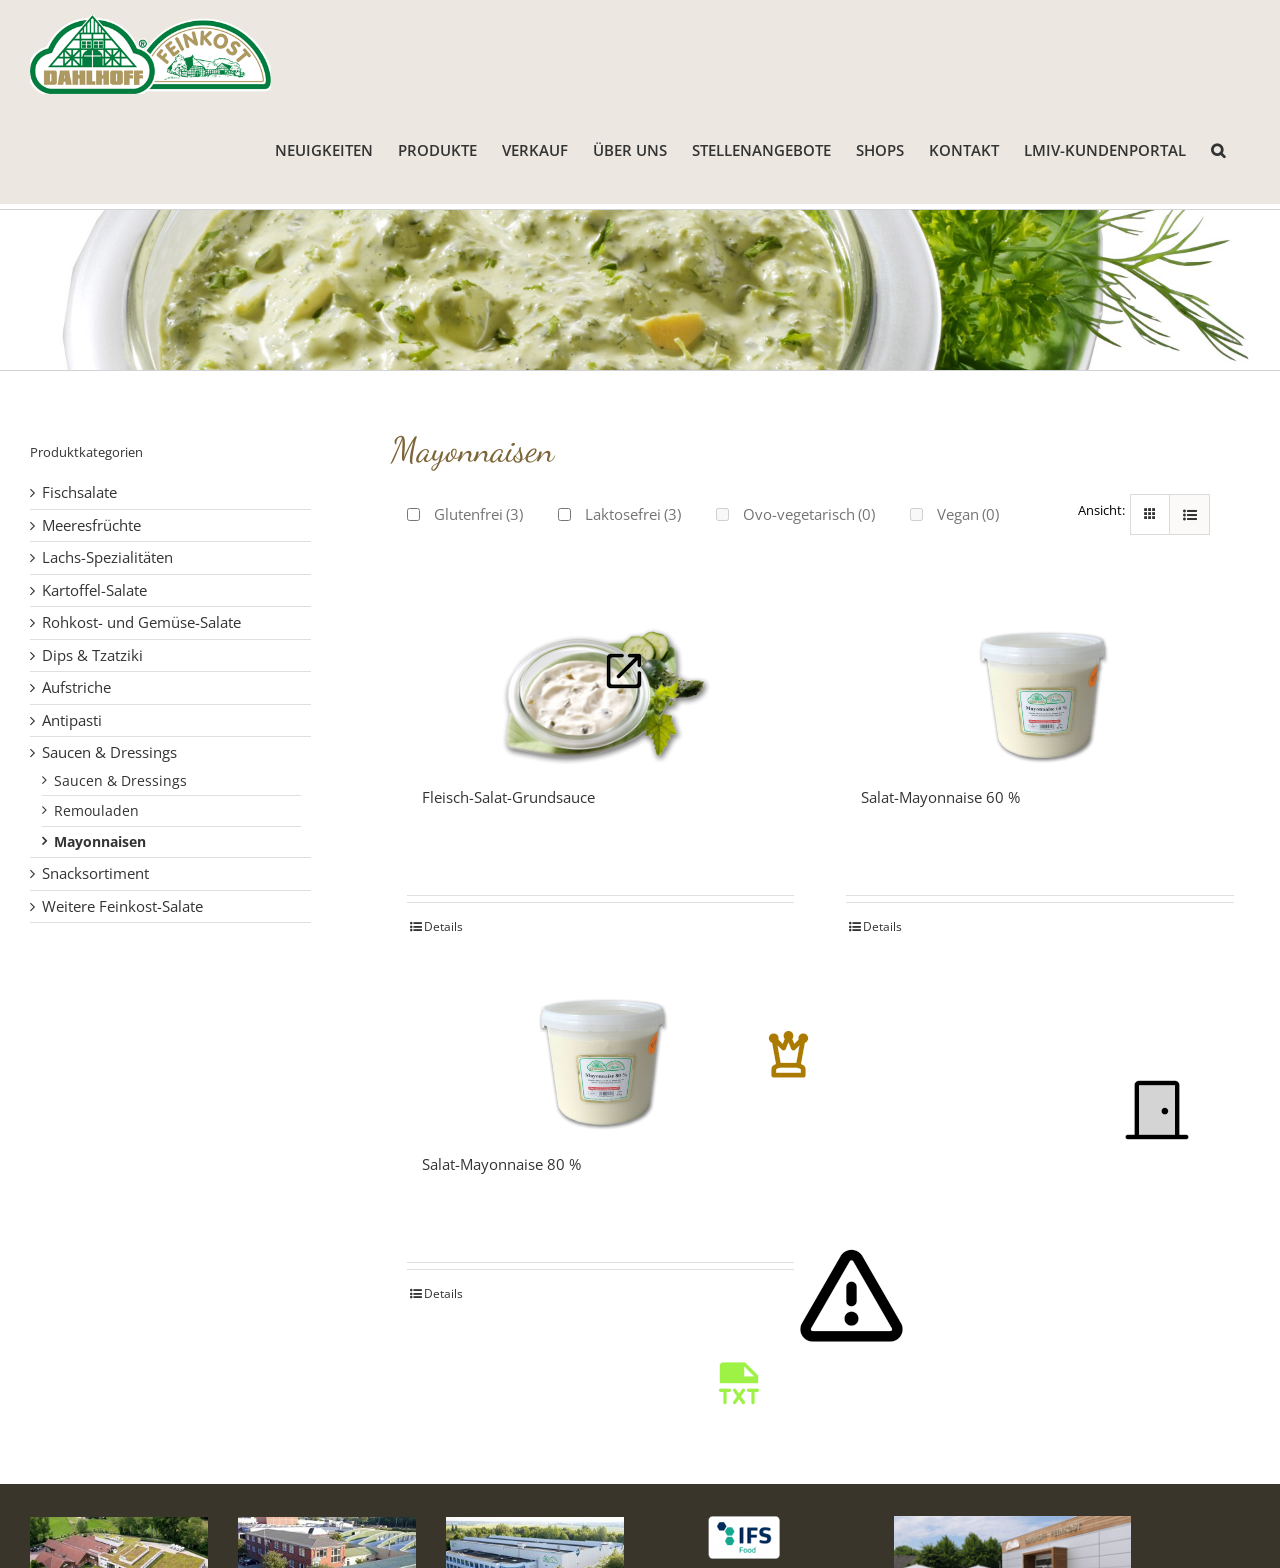 This screenshot has width=1280, height=1568. Describe the element at coordinates (624, 671) in the screenshot. I see `open link in a new tab or window` at that location.